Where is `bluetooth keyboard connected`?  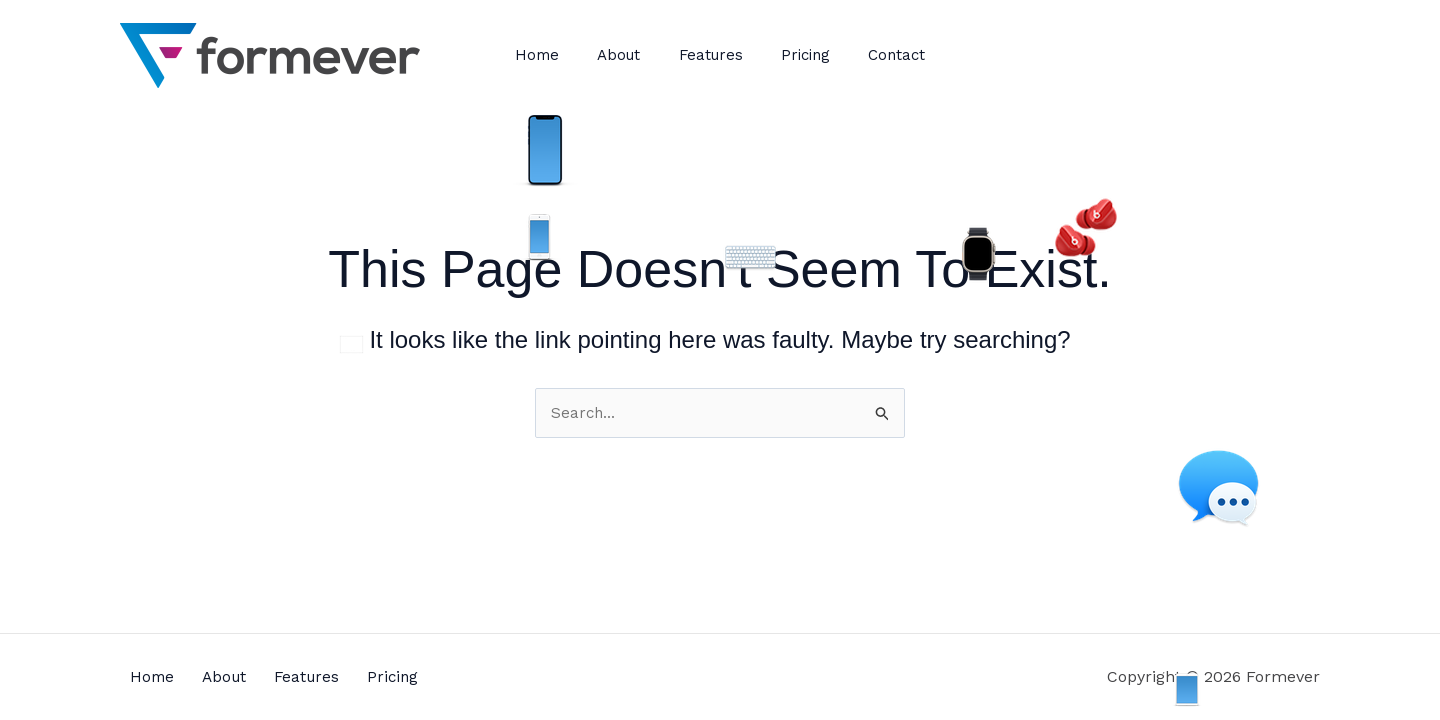 bluetooth keyboard connected is located at coordinates (750, 257).